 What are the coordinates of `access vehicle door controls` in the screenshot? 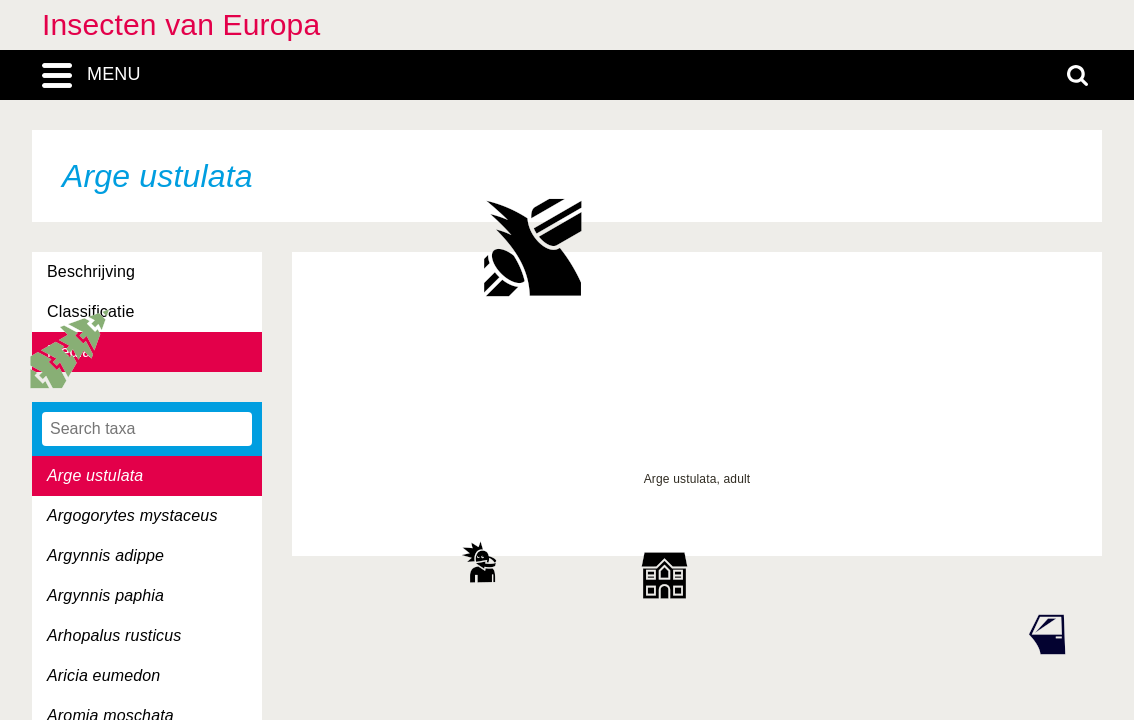 It's located at (1048, 634).